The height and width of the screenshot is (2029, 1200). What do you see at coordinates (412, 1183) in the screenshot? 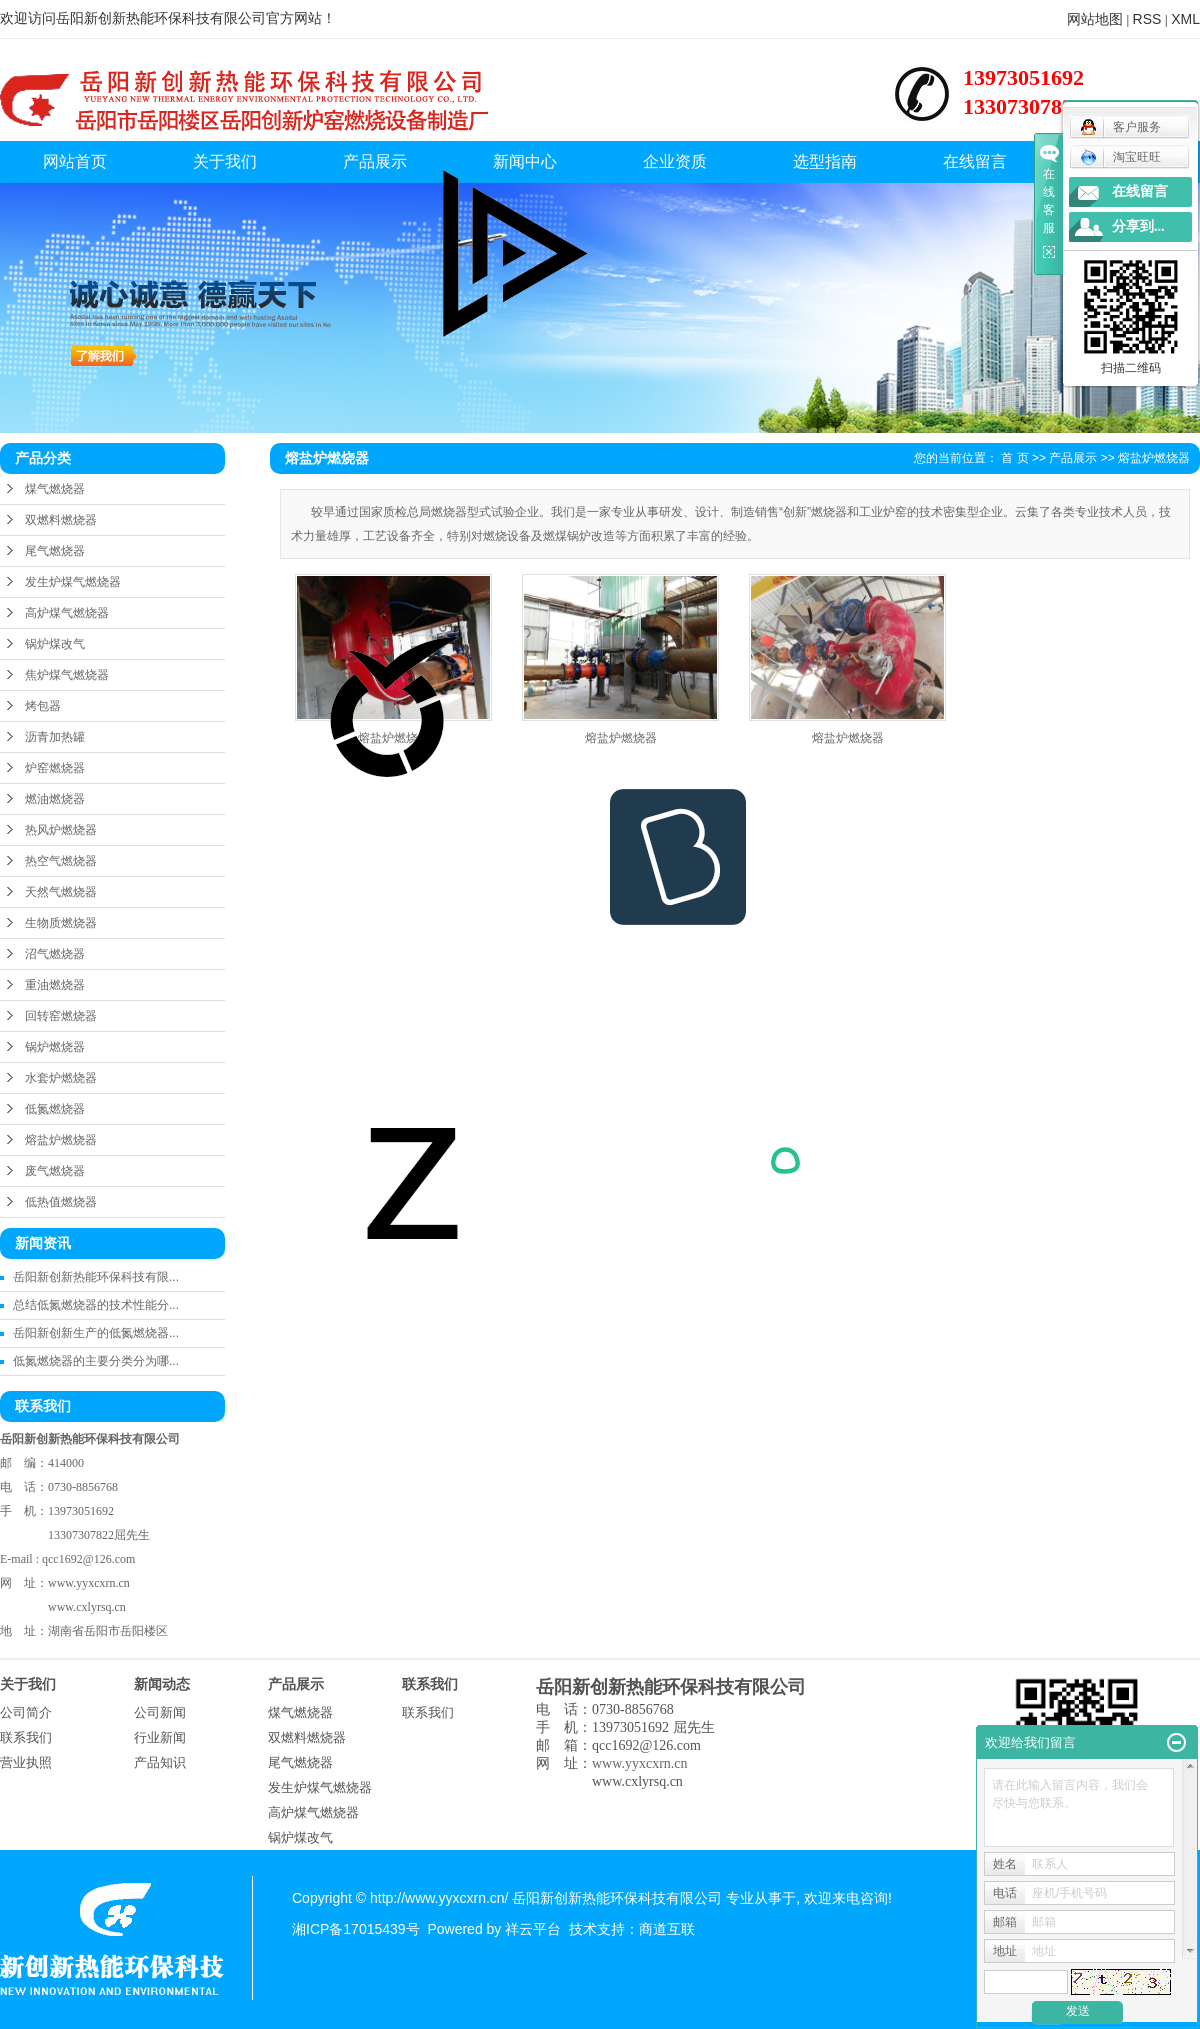
I see `open zotero reference manager` at bounding box center [412, 1183].